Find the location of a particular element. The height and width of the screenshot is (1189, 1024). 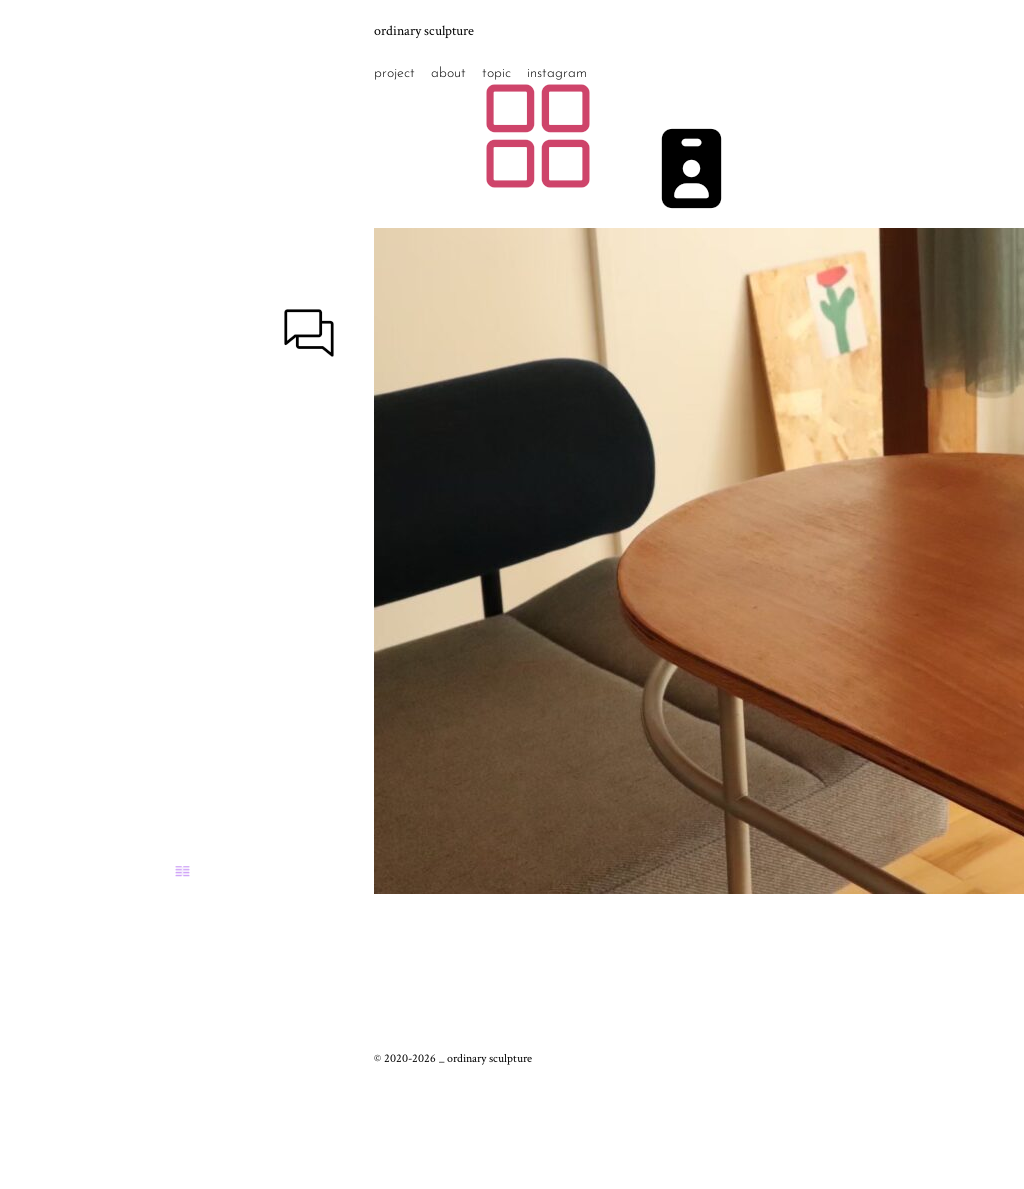

open your conversations is located at coordinates (309, 332).